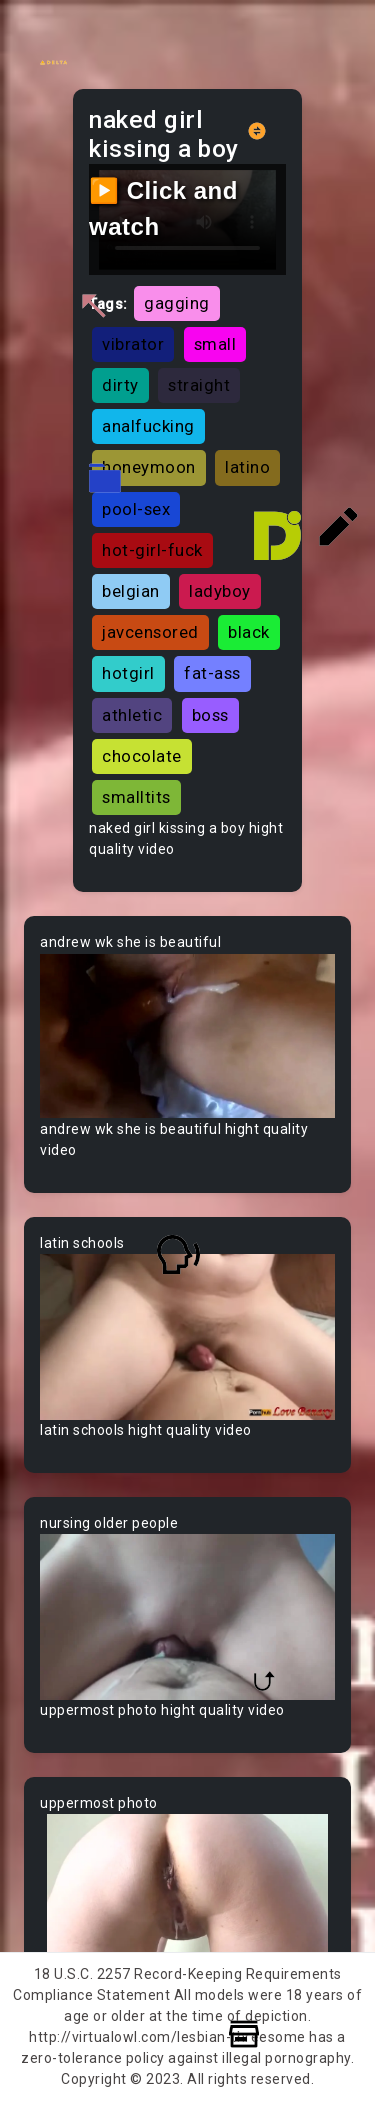 Image resolution: width=375 pixels, height=2101 pixels. What do you see at coordinates (53, 62) in the screenshot?
I see `open the Delta Air Lines app` at bounding box center [53, 62].